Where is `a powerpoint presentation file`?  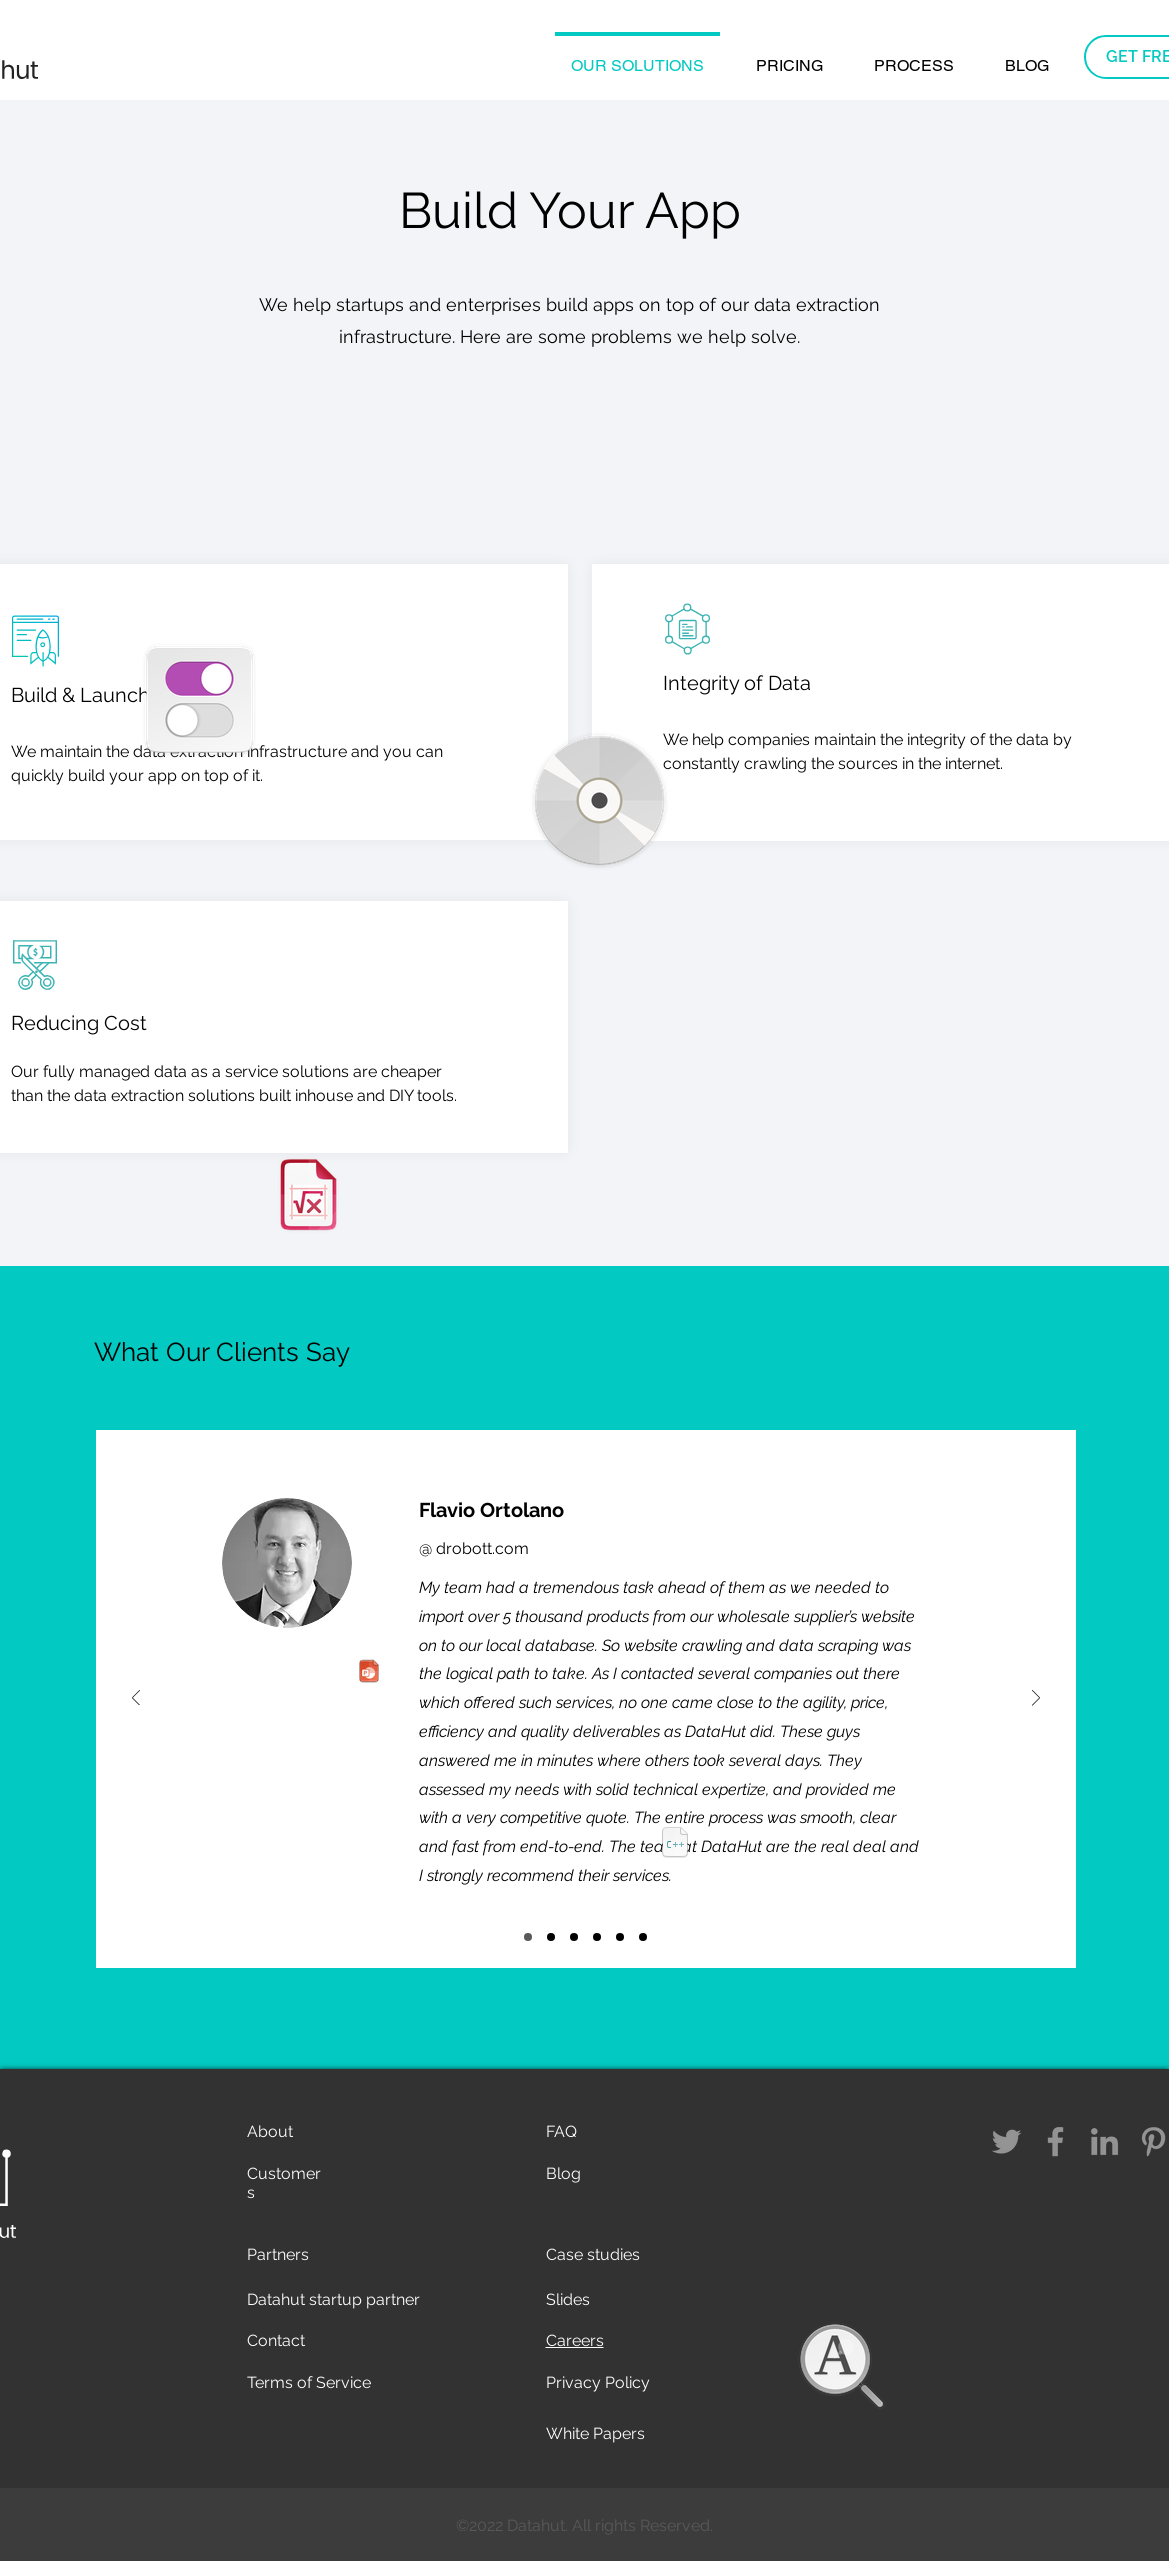
a powerpoint presentation file is located at coordinates (369, 1671).